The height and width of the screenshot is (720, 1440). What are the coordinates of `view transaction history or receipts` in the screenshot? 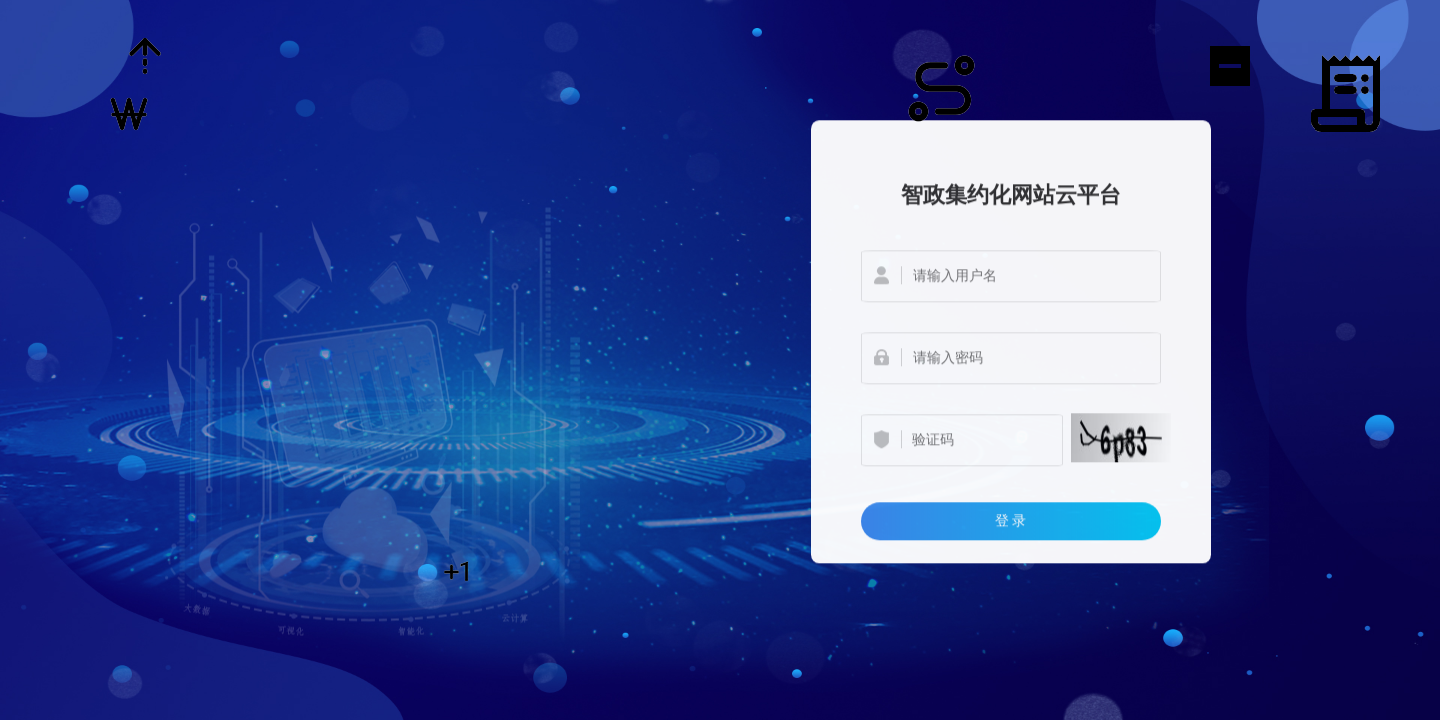 It's located at (1345, 93).